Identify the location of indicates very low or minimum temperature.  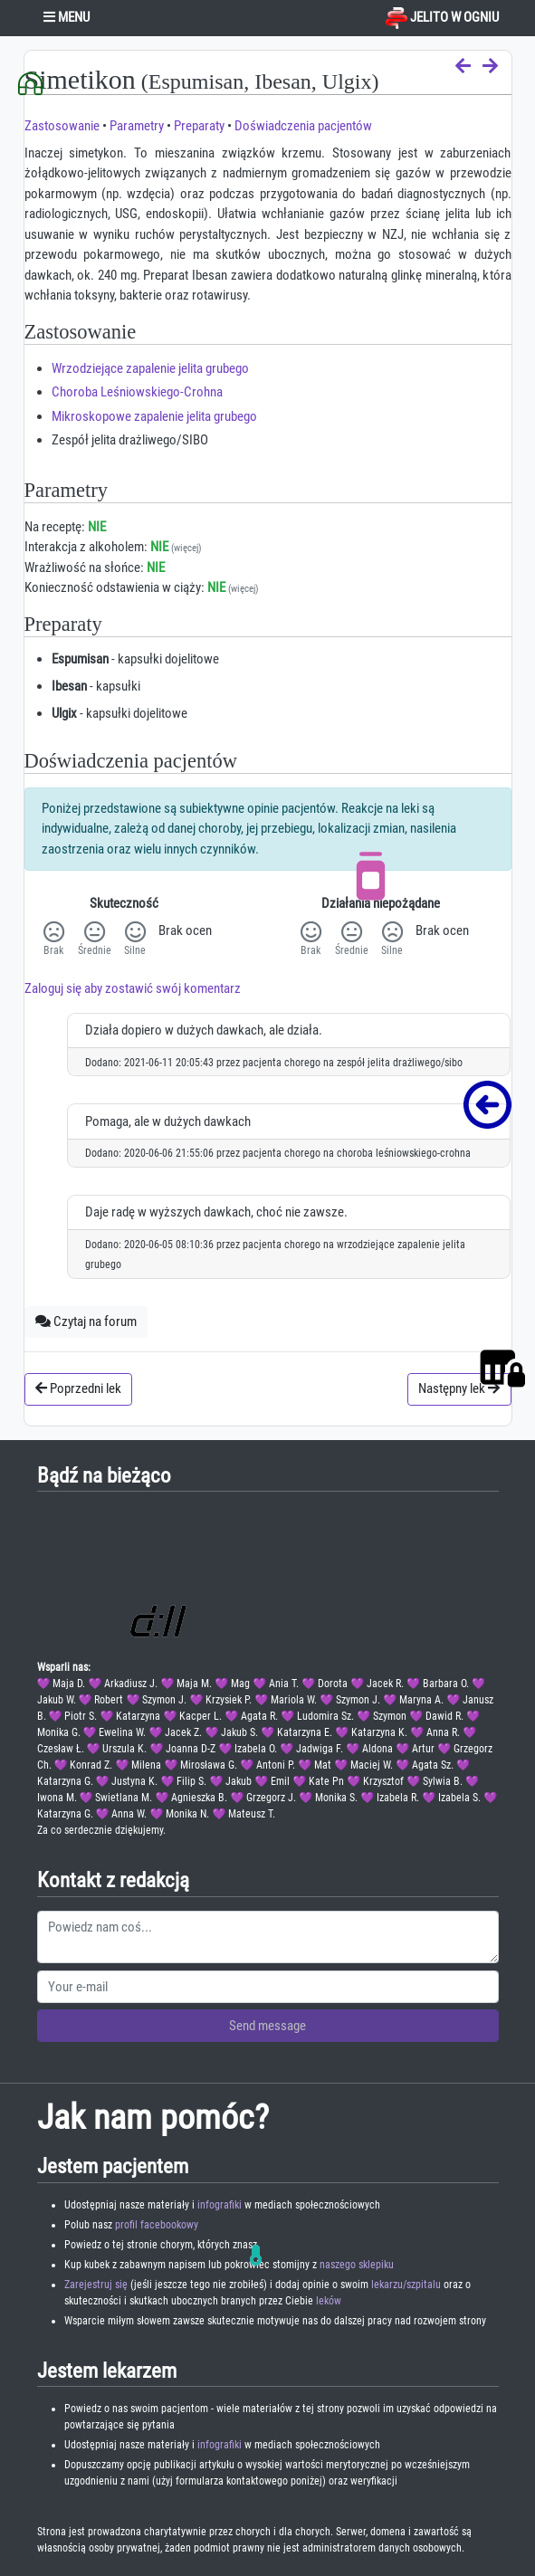
(255, 2255).